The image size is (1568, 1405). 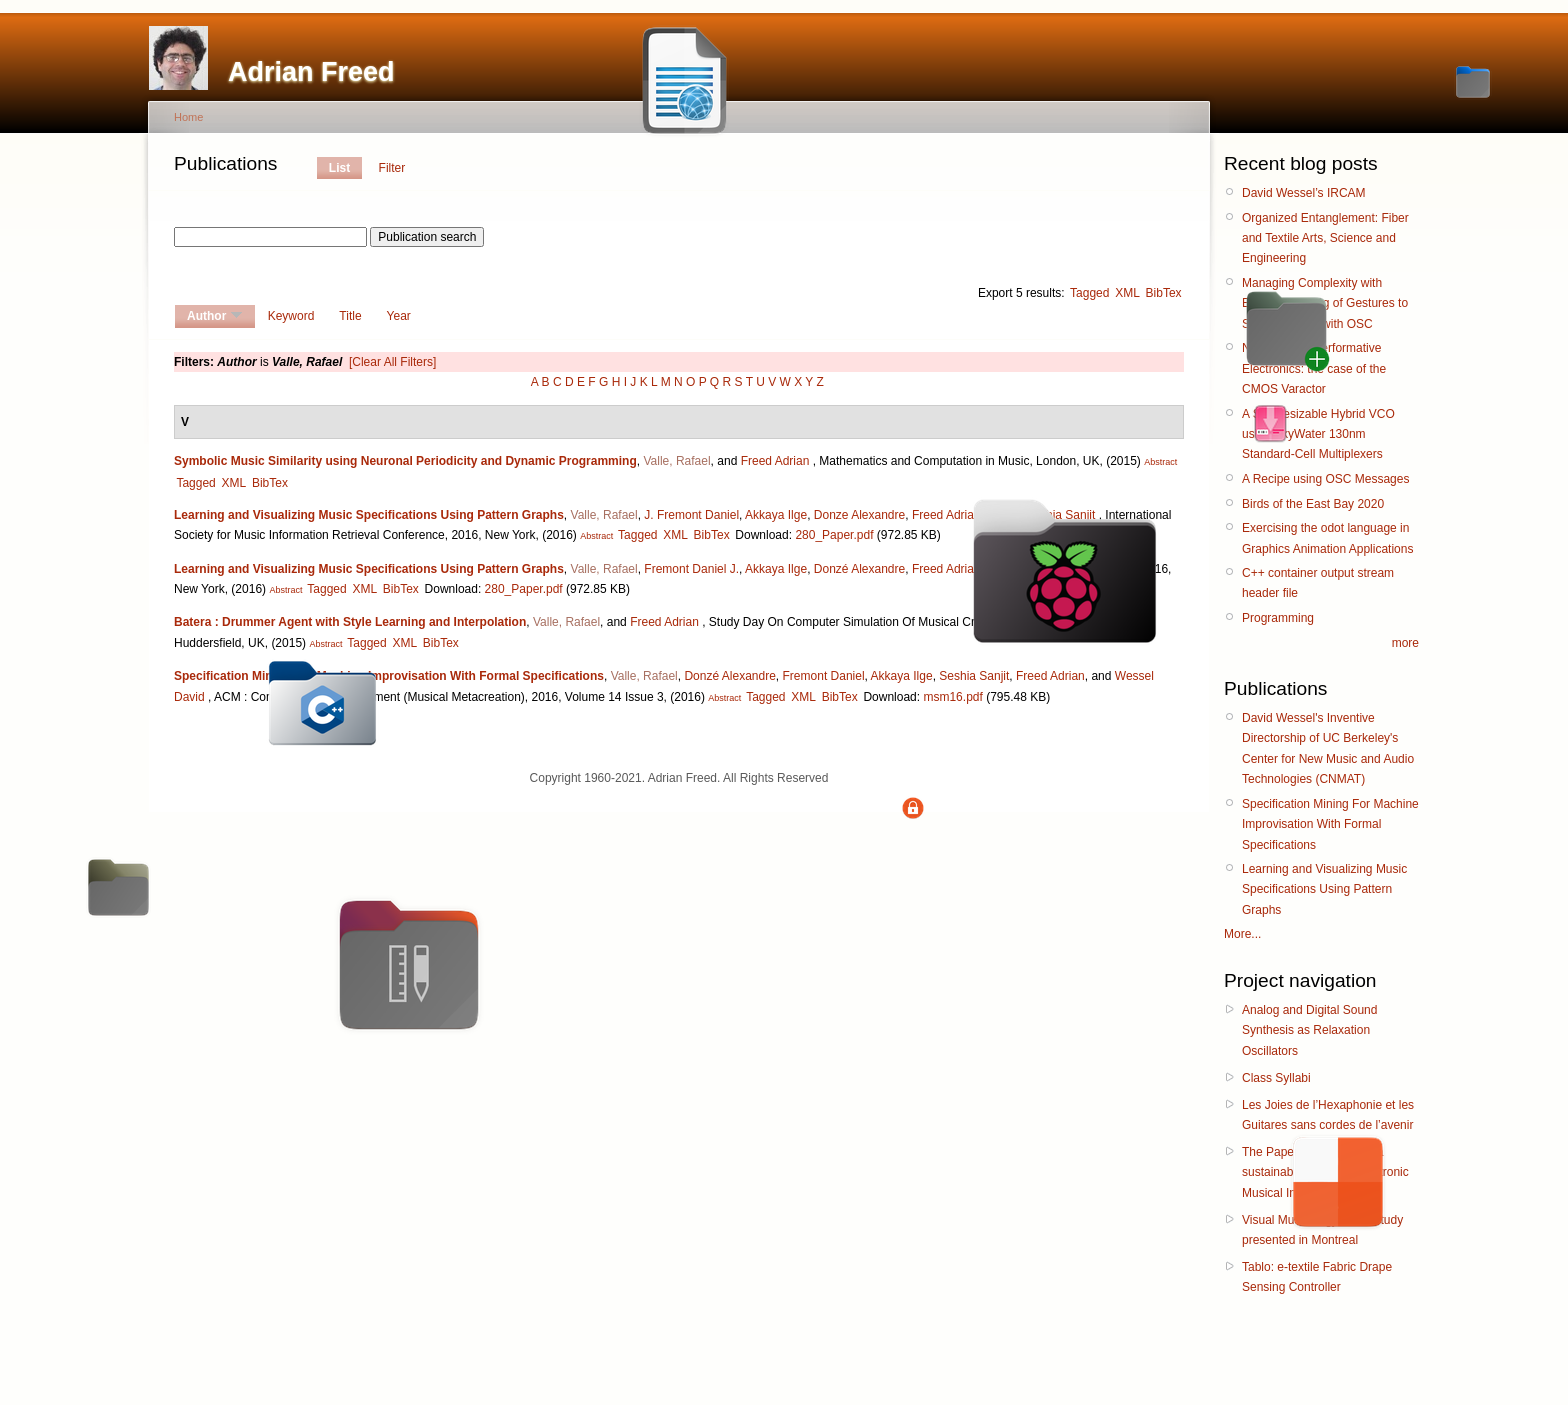 What do you see at coordinates (1473, 82) in the screenshot?
I see `open a folder to view its contents` at bounding box center [1473, 82].